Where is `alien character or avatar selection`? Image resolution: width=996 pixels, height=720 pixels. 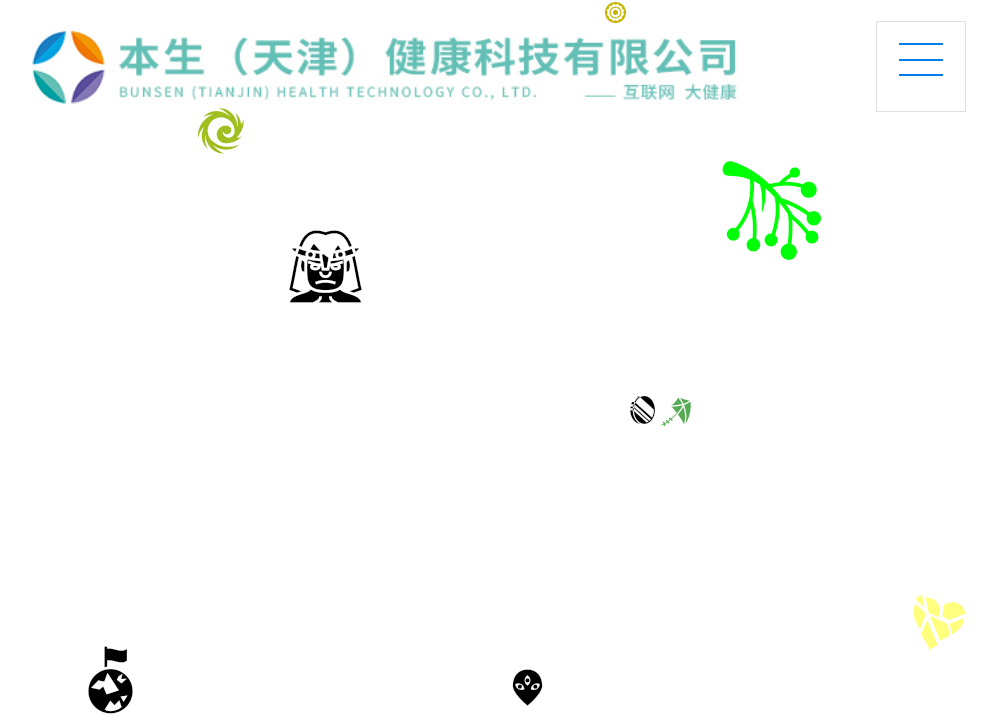
alien character or avatar selection is located at coordinates (527, 687).